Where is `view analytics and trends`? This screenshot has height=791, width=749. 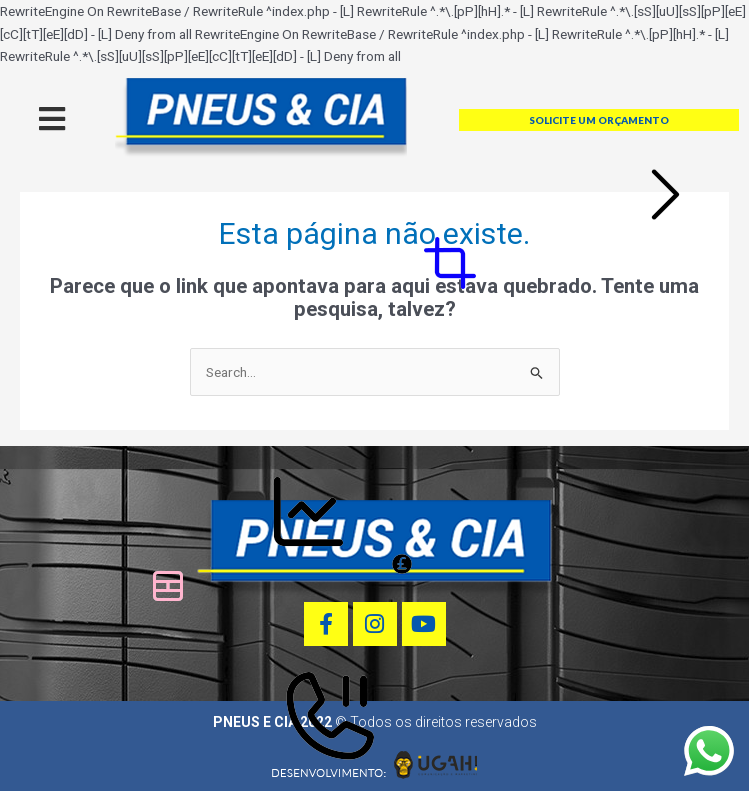
view analytics and trends is located at coordinates (308, 511).